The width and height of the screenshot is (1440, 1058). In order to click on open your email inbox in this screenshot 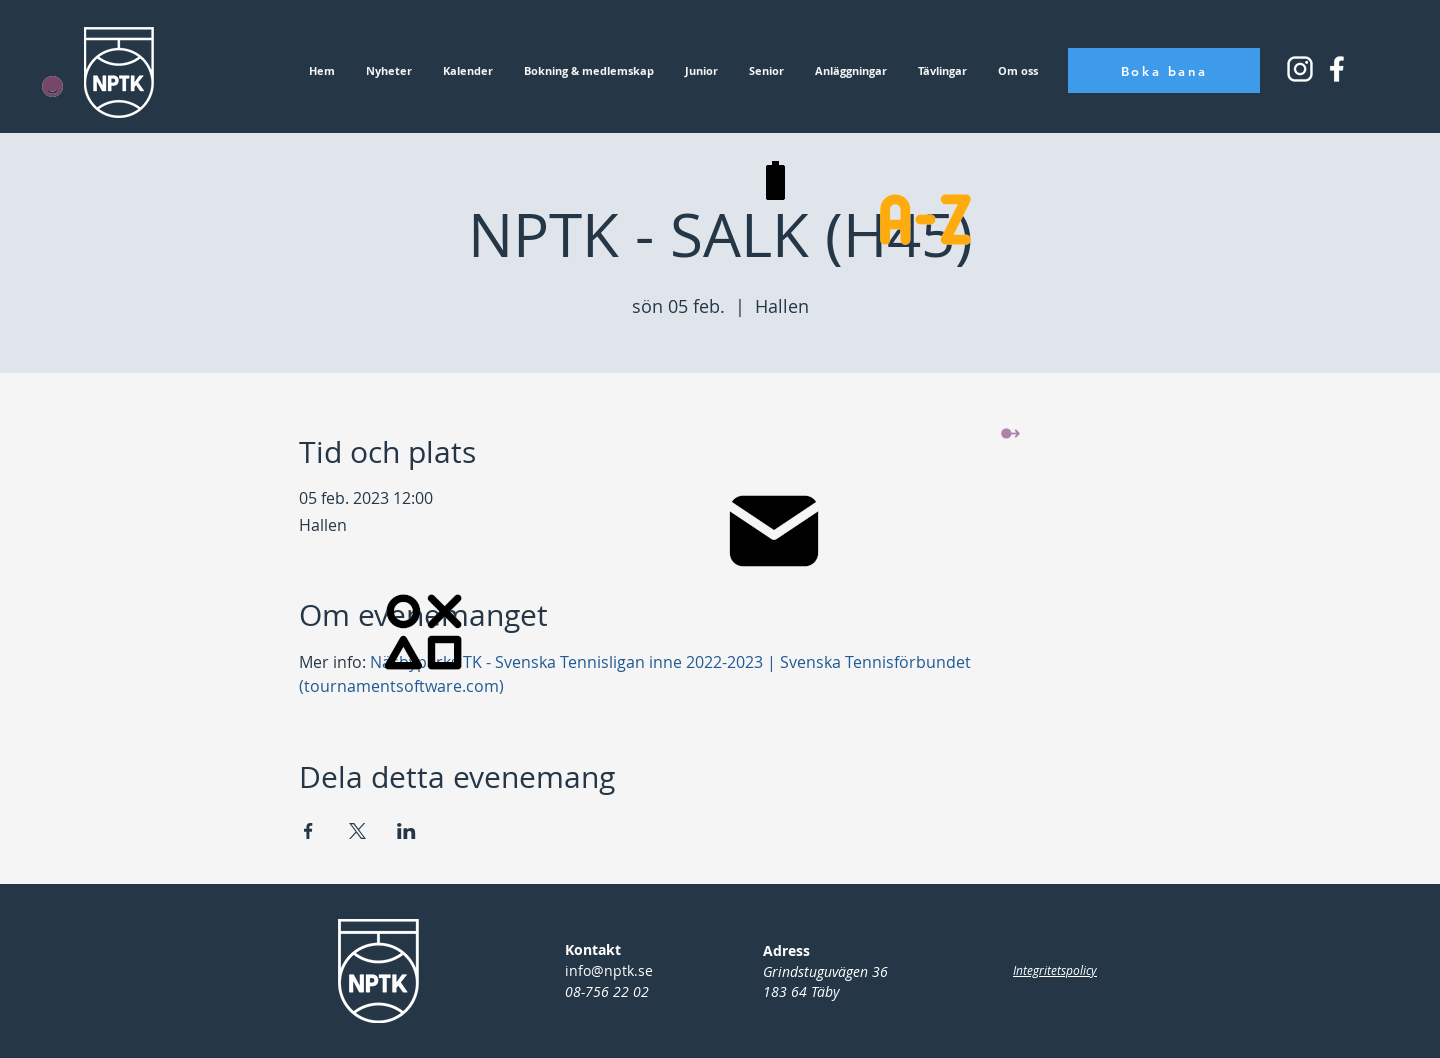, I will do `click(774, 531)`.